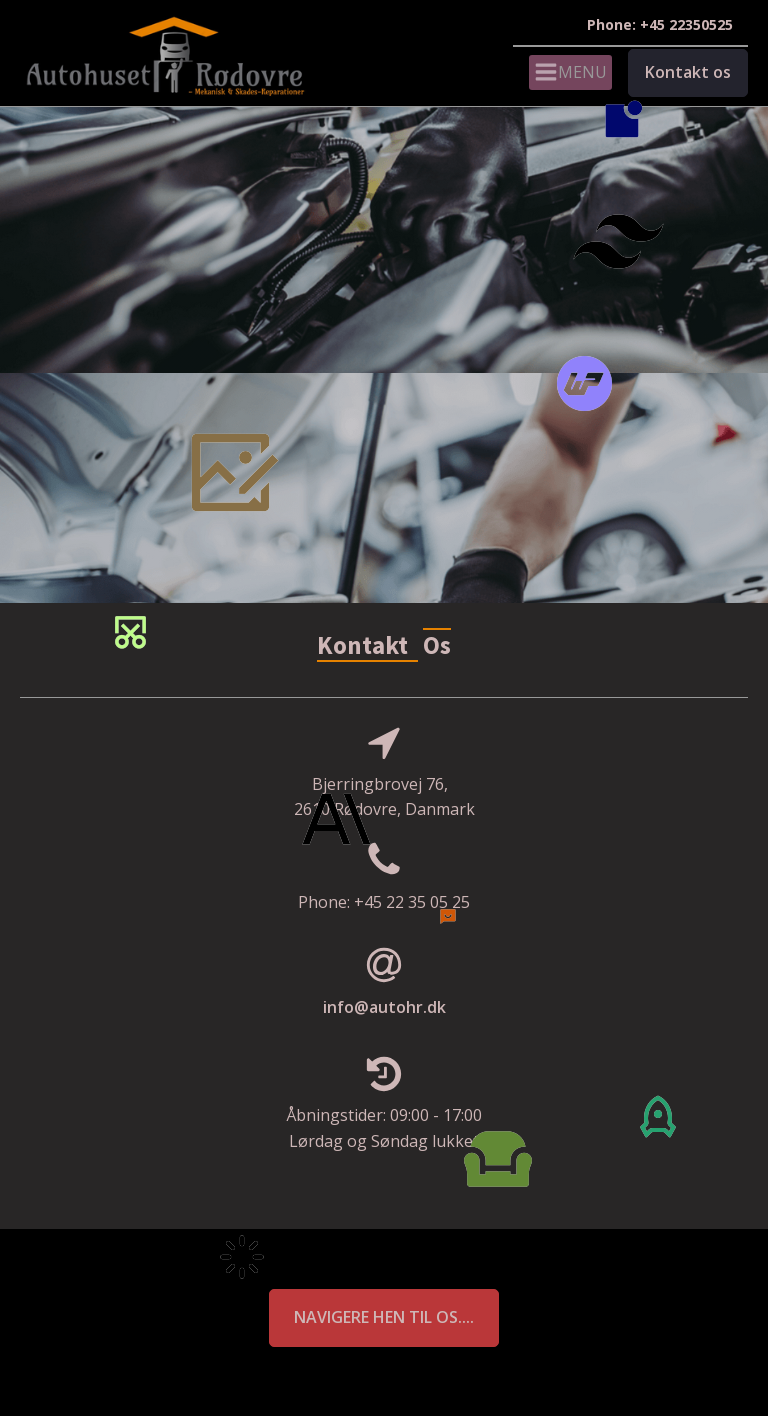  I want to click on launch or deploy an application, so click(658, 1116).